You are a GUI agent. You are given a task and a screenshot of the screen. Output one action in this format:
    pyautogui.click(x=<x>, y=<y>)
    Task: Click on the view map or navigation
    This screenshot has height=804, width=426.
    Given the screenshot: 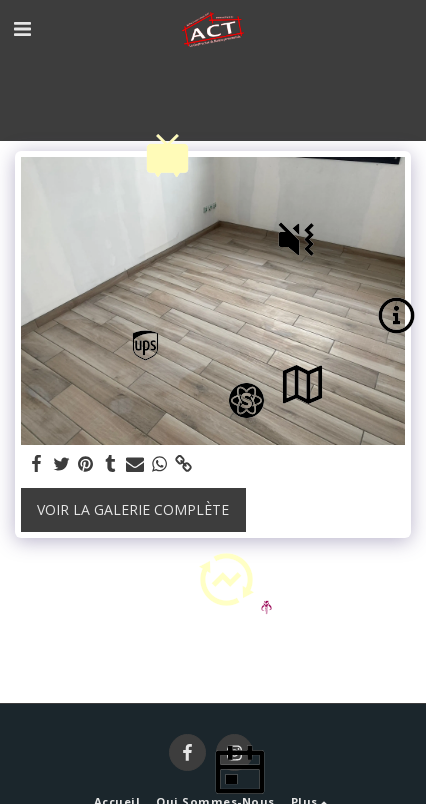 What is the action you would take?
    pyautogui.click(x=302, y=384)
    